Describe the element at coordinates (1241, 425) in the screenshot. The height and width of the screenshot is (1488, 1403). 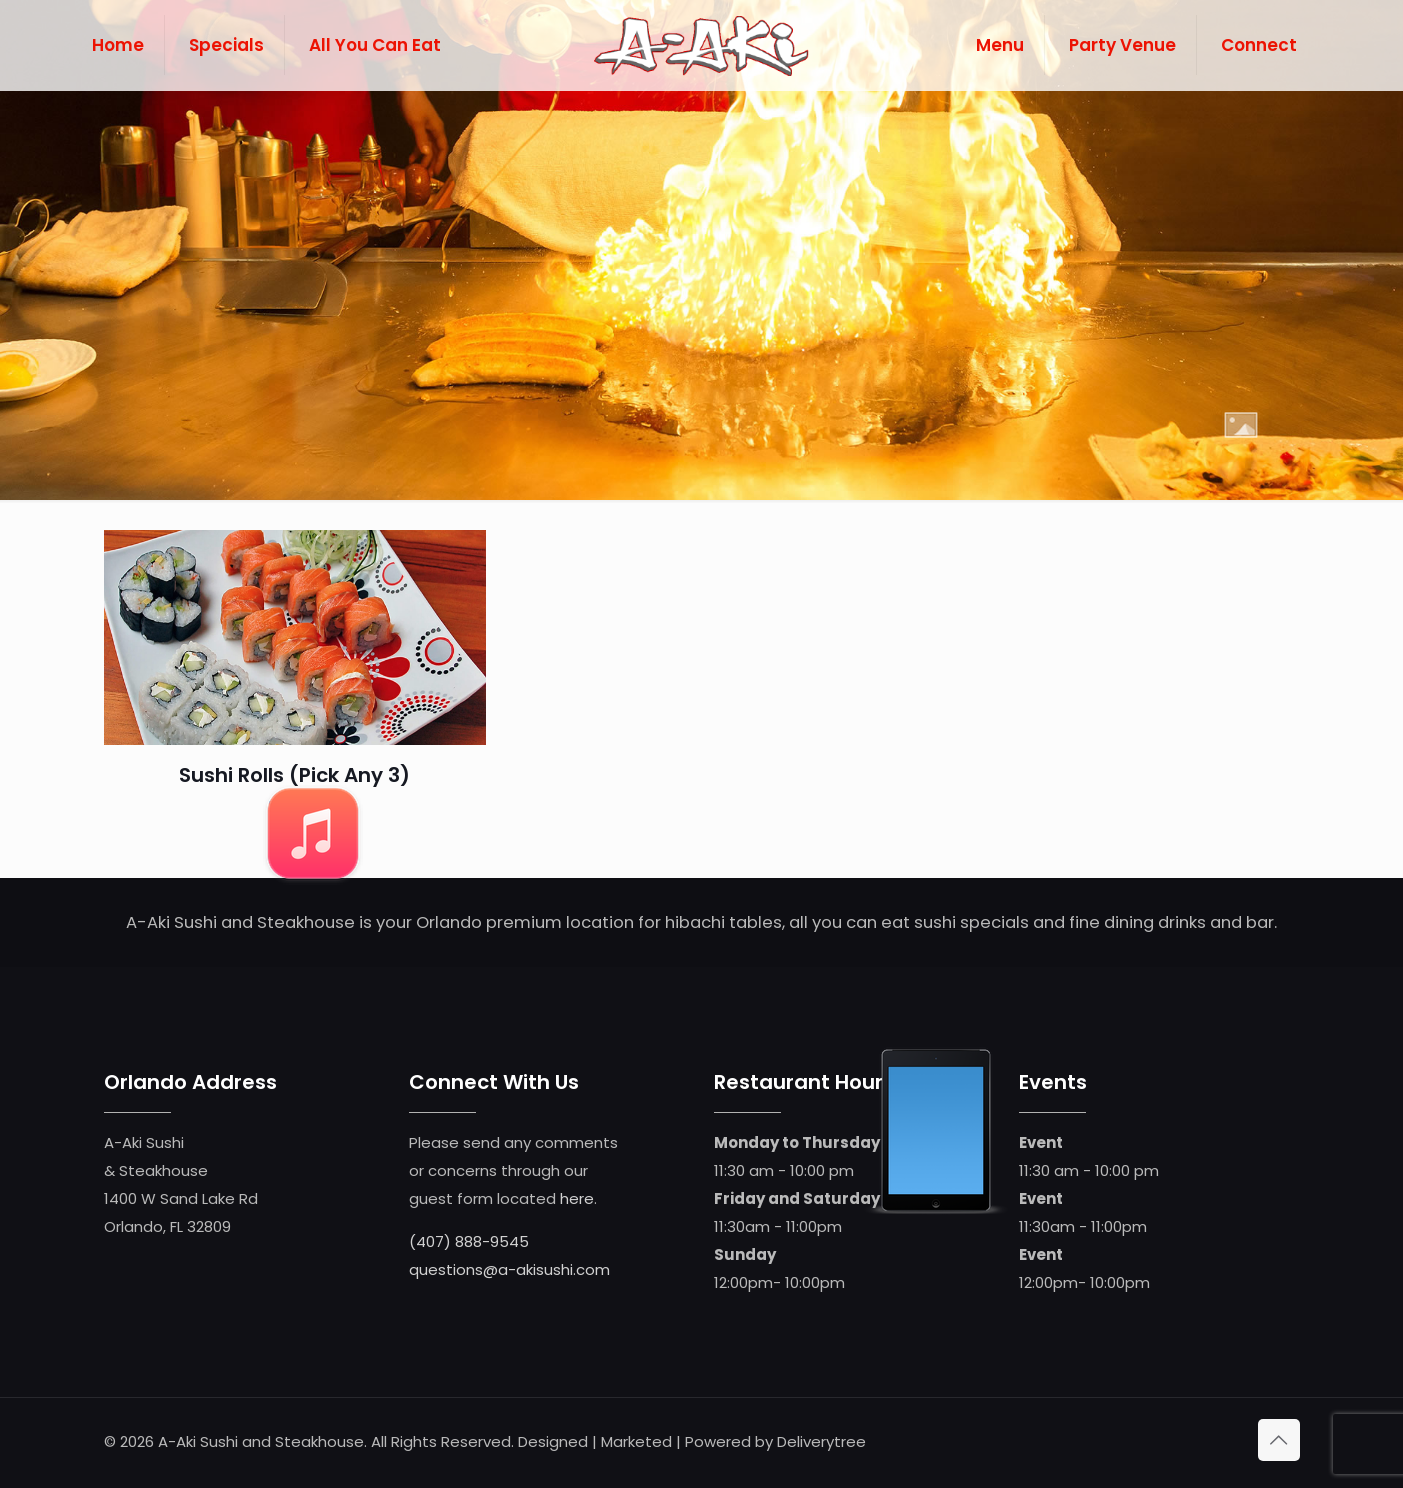
I see `view image library` at that location.